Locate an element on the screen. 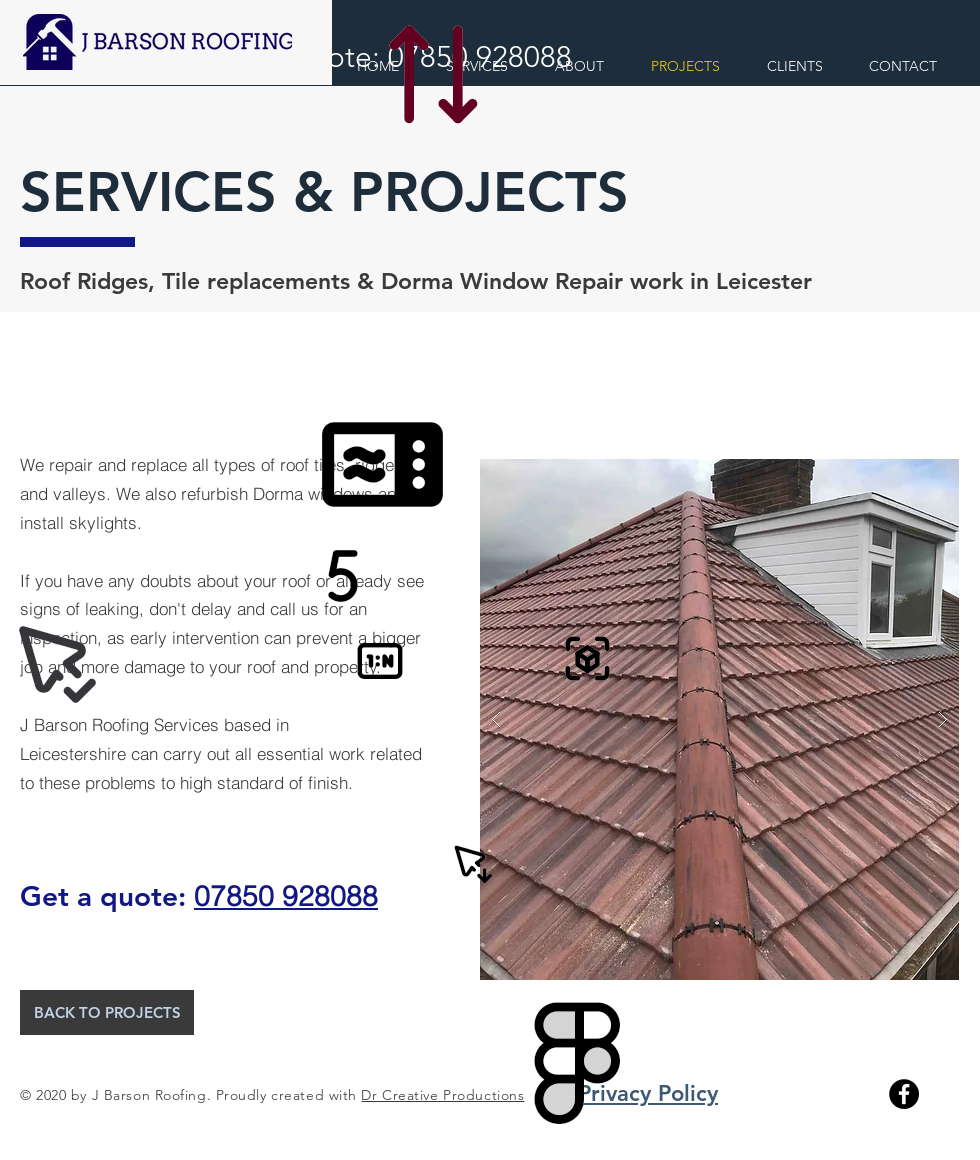 Image resolution: width=980 pixels, height=1160 pixels. sort items in ascending or descending order is located at coordinates (433, 74).